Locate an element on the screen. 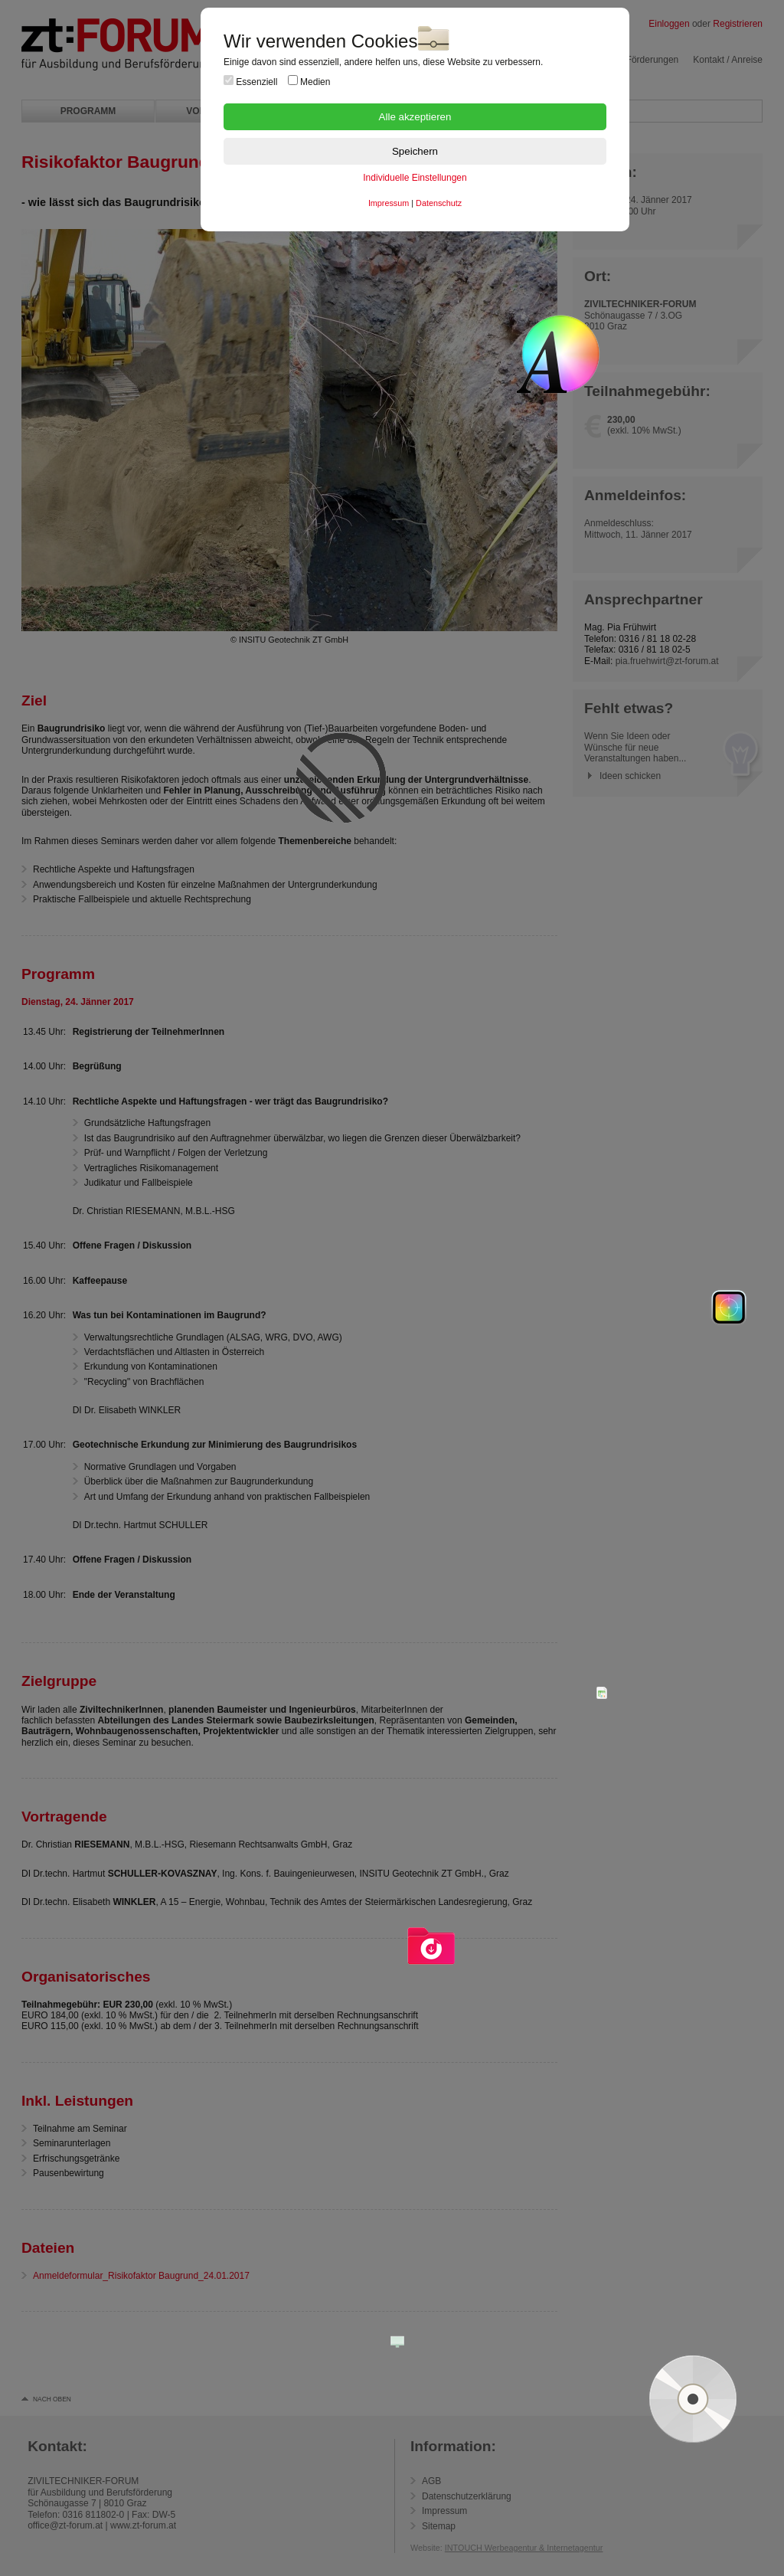 Image resolution: width=784 pixels, height=2576 pixels. calibrate display color and settings is located at coordinates (729, 1308).